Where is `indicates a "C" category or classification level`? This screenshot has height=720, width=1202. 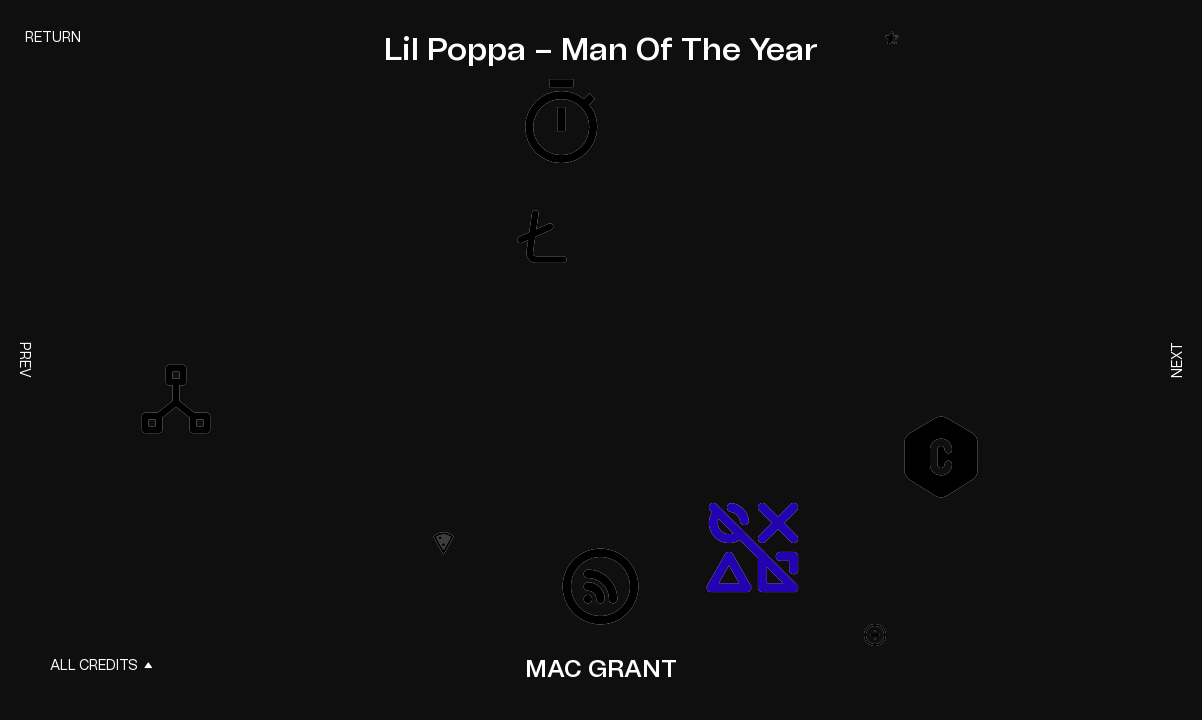 indicates a "C" category or classification level is located at coordinates (941, 457).